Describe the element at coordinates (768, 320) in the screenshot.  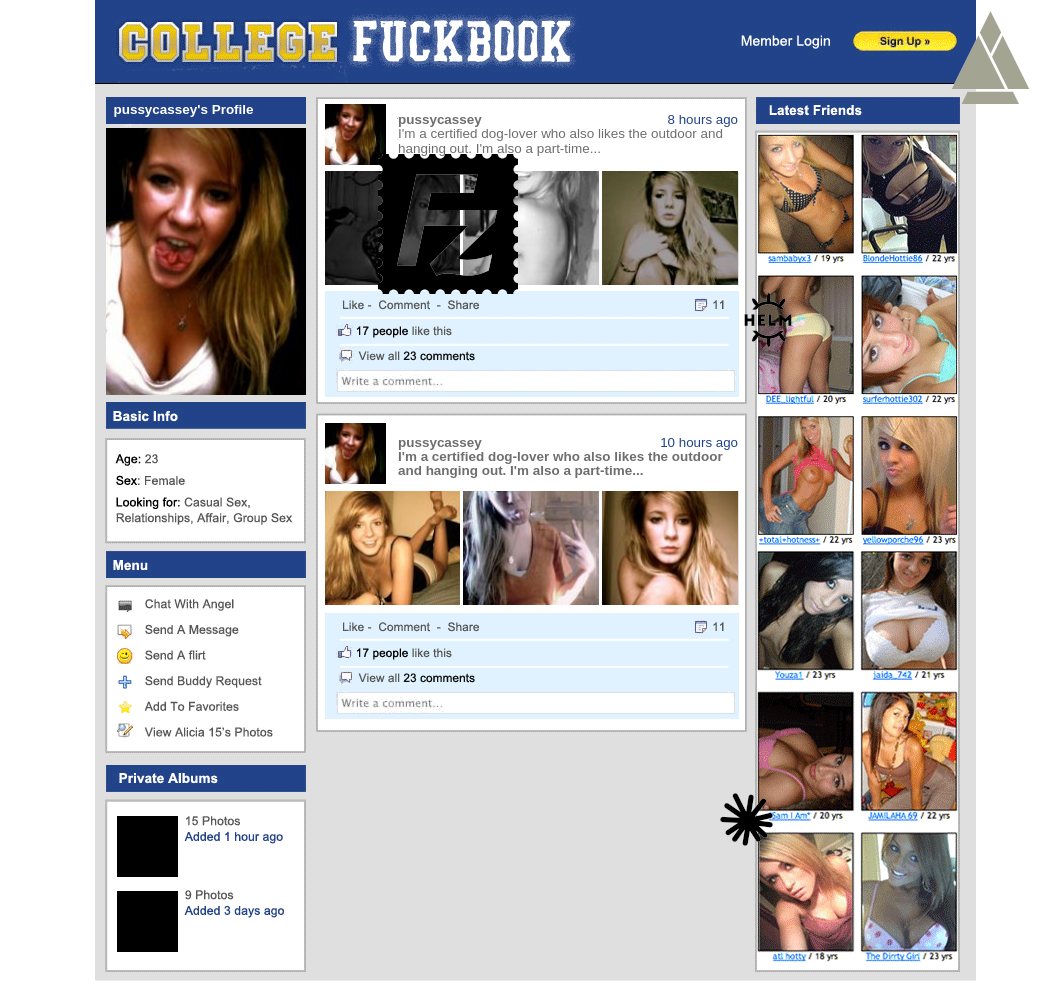
I see `helm logo - kubernetes package manager branding` at that location.